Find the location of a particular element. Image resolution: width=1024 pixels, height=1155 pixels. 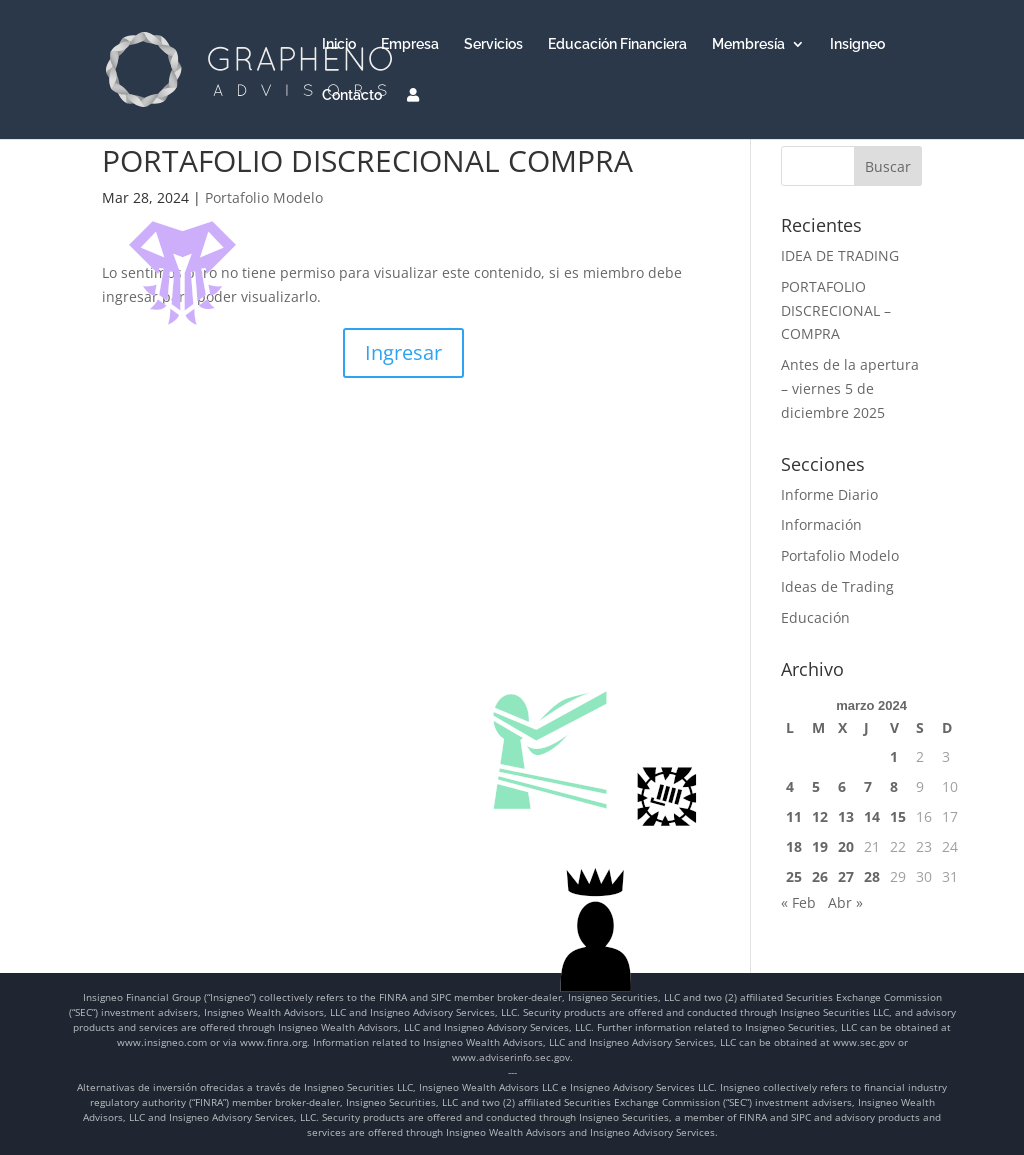

represents a creature type or monster in a game is located at coordinates (182, 272).